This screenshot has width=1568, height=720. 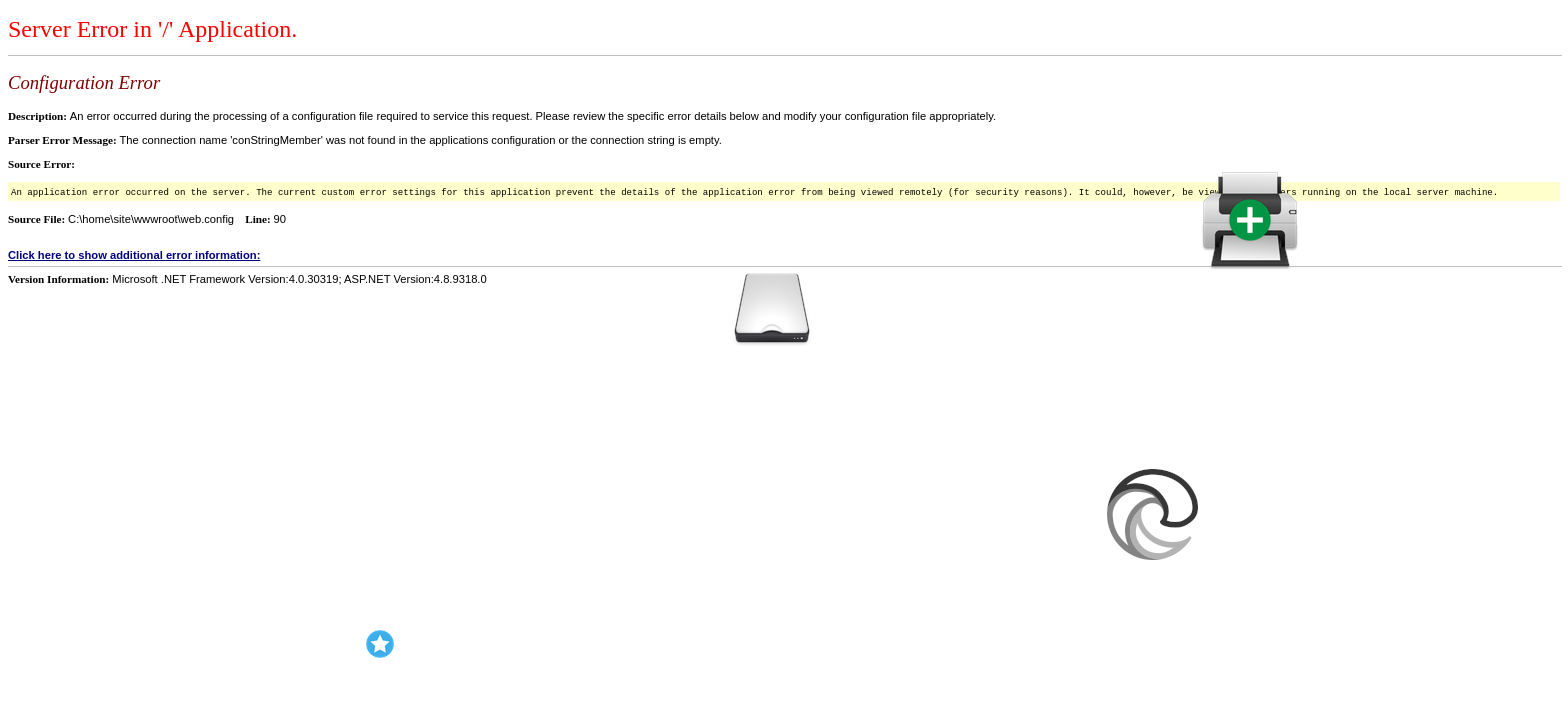 I want to click on indicates a favorited or starred item, so click(x=380, y=644).